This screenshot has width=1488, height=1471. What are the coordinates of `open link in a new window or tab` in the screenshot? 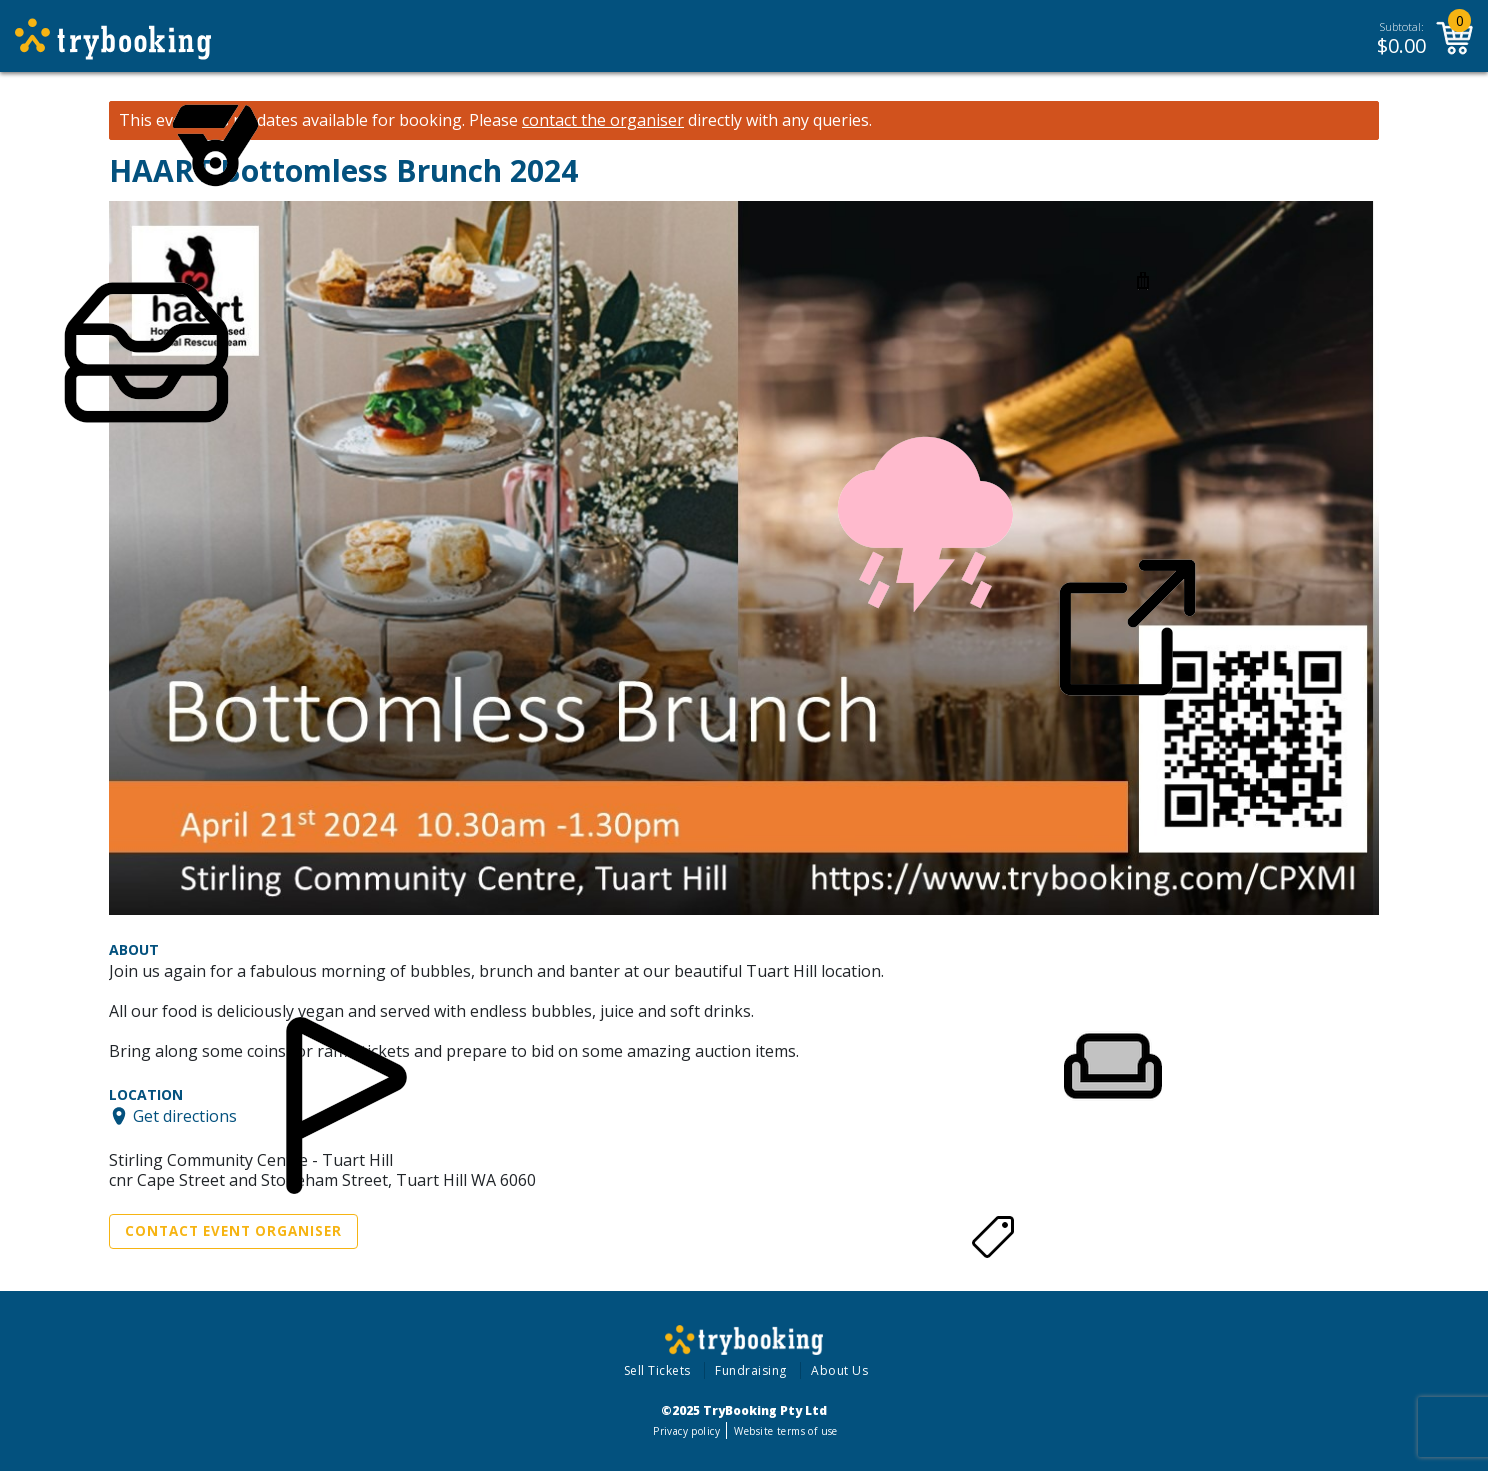 It's located at (1127, 627).